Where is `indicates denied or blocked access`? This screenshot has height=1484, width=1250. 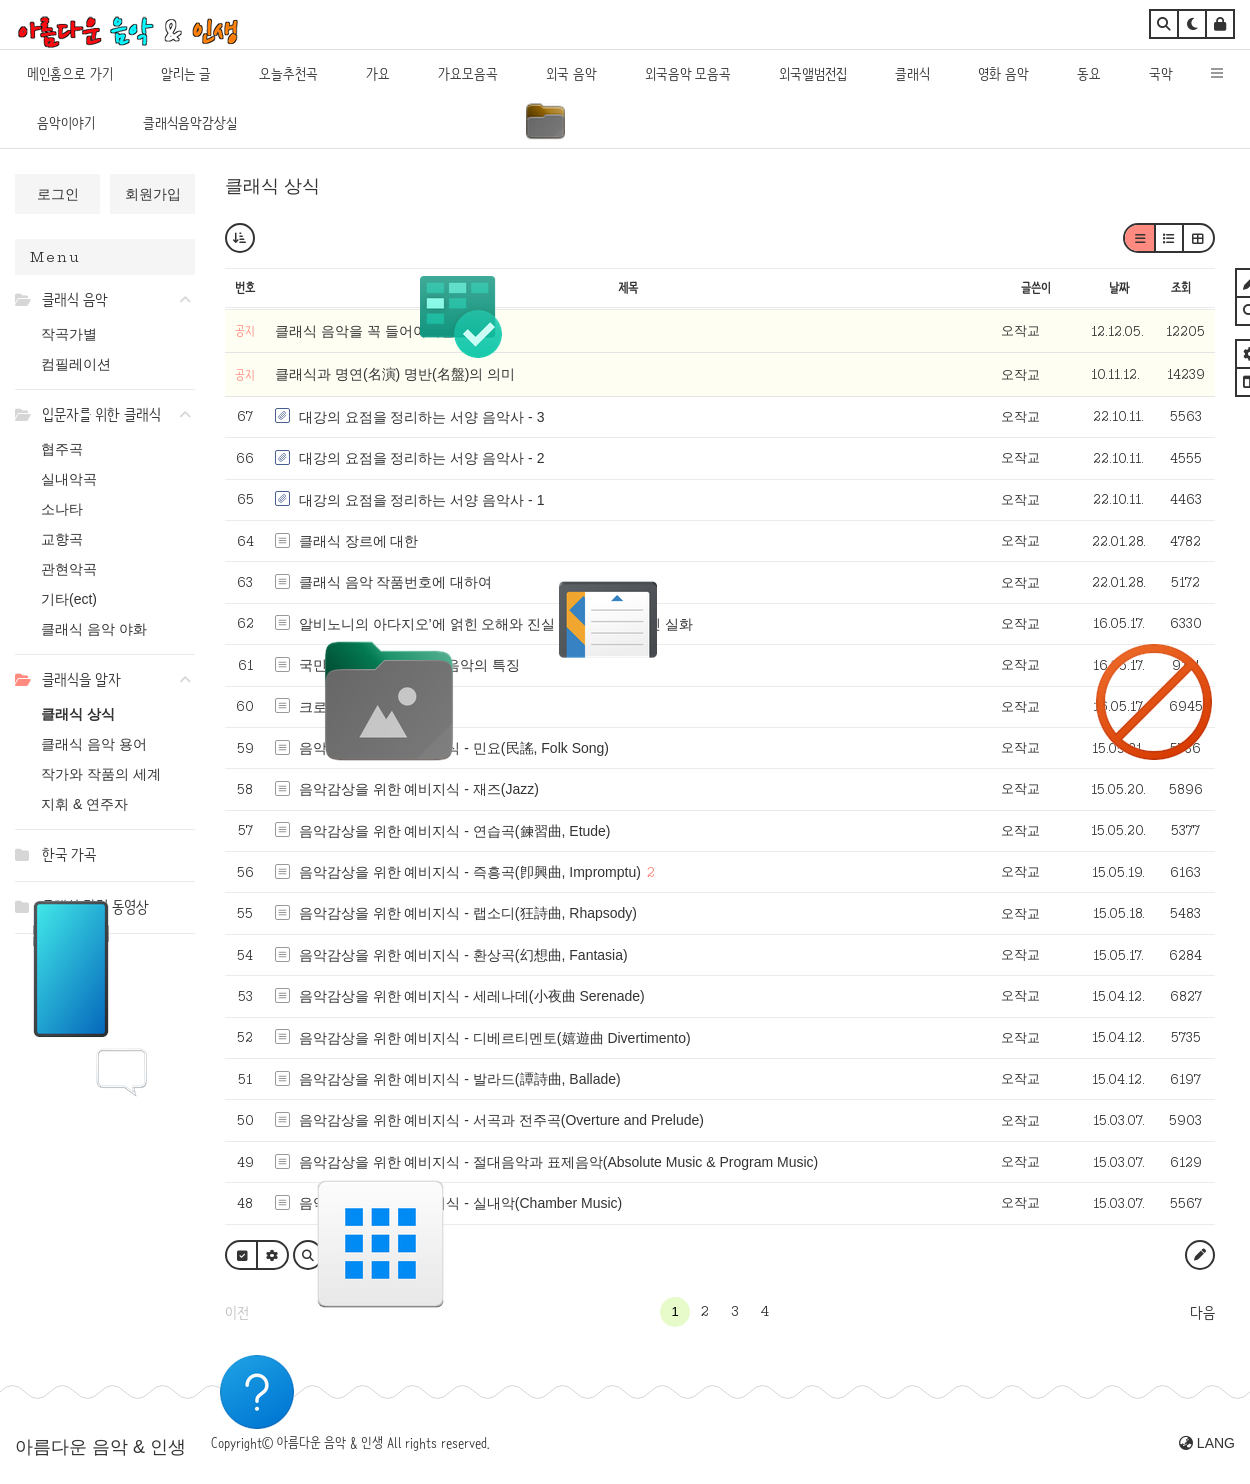 indicates denied or blocked access is located at coordinates (1154, 702).